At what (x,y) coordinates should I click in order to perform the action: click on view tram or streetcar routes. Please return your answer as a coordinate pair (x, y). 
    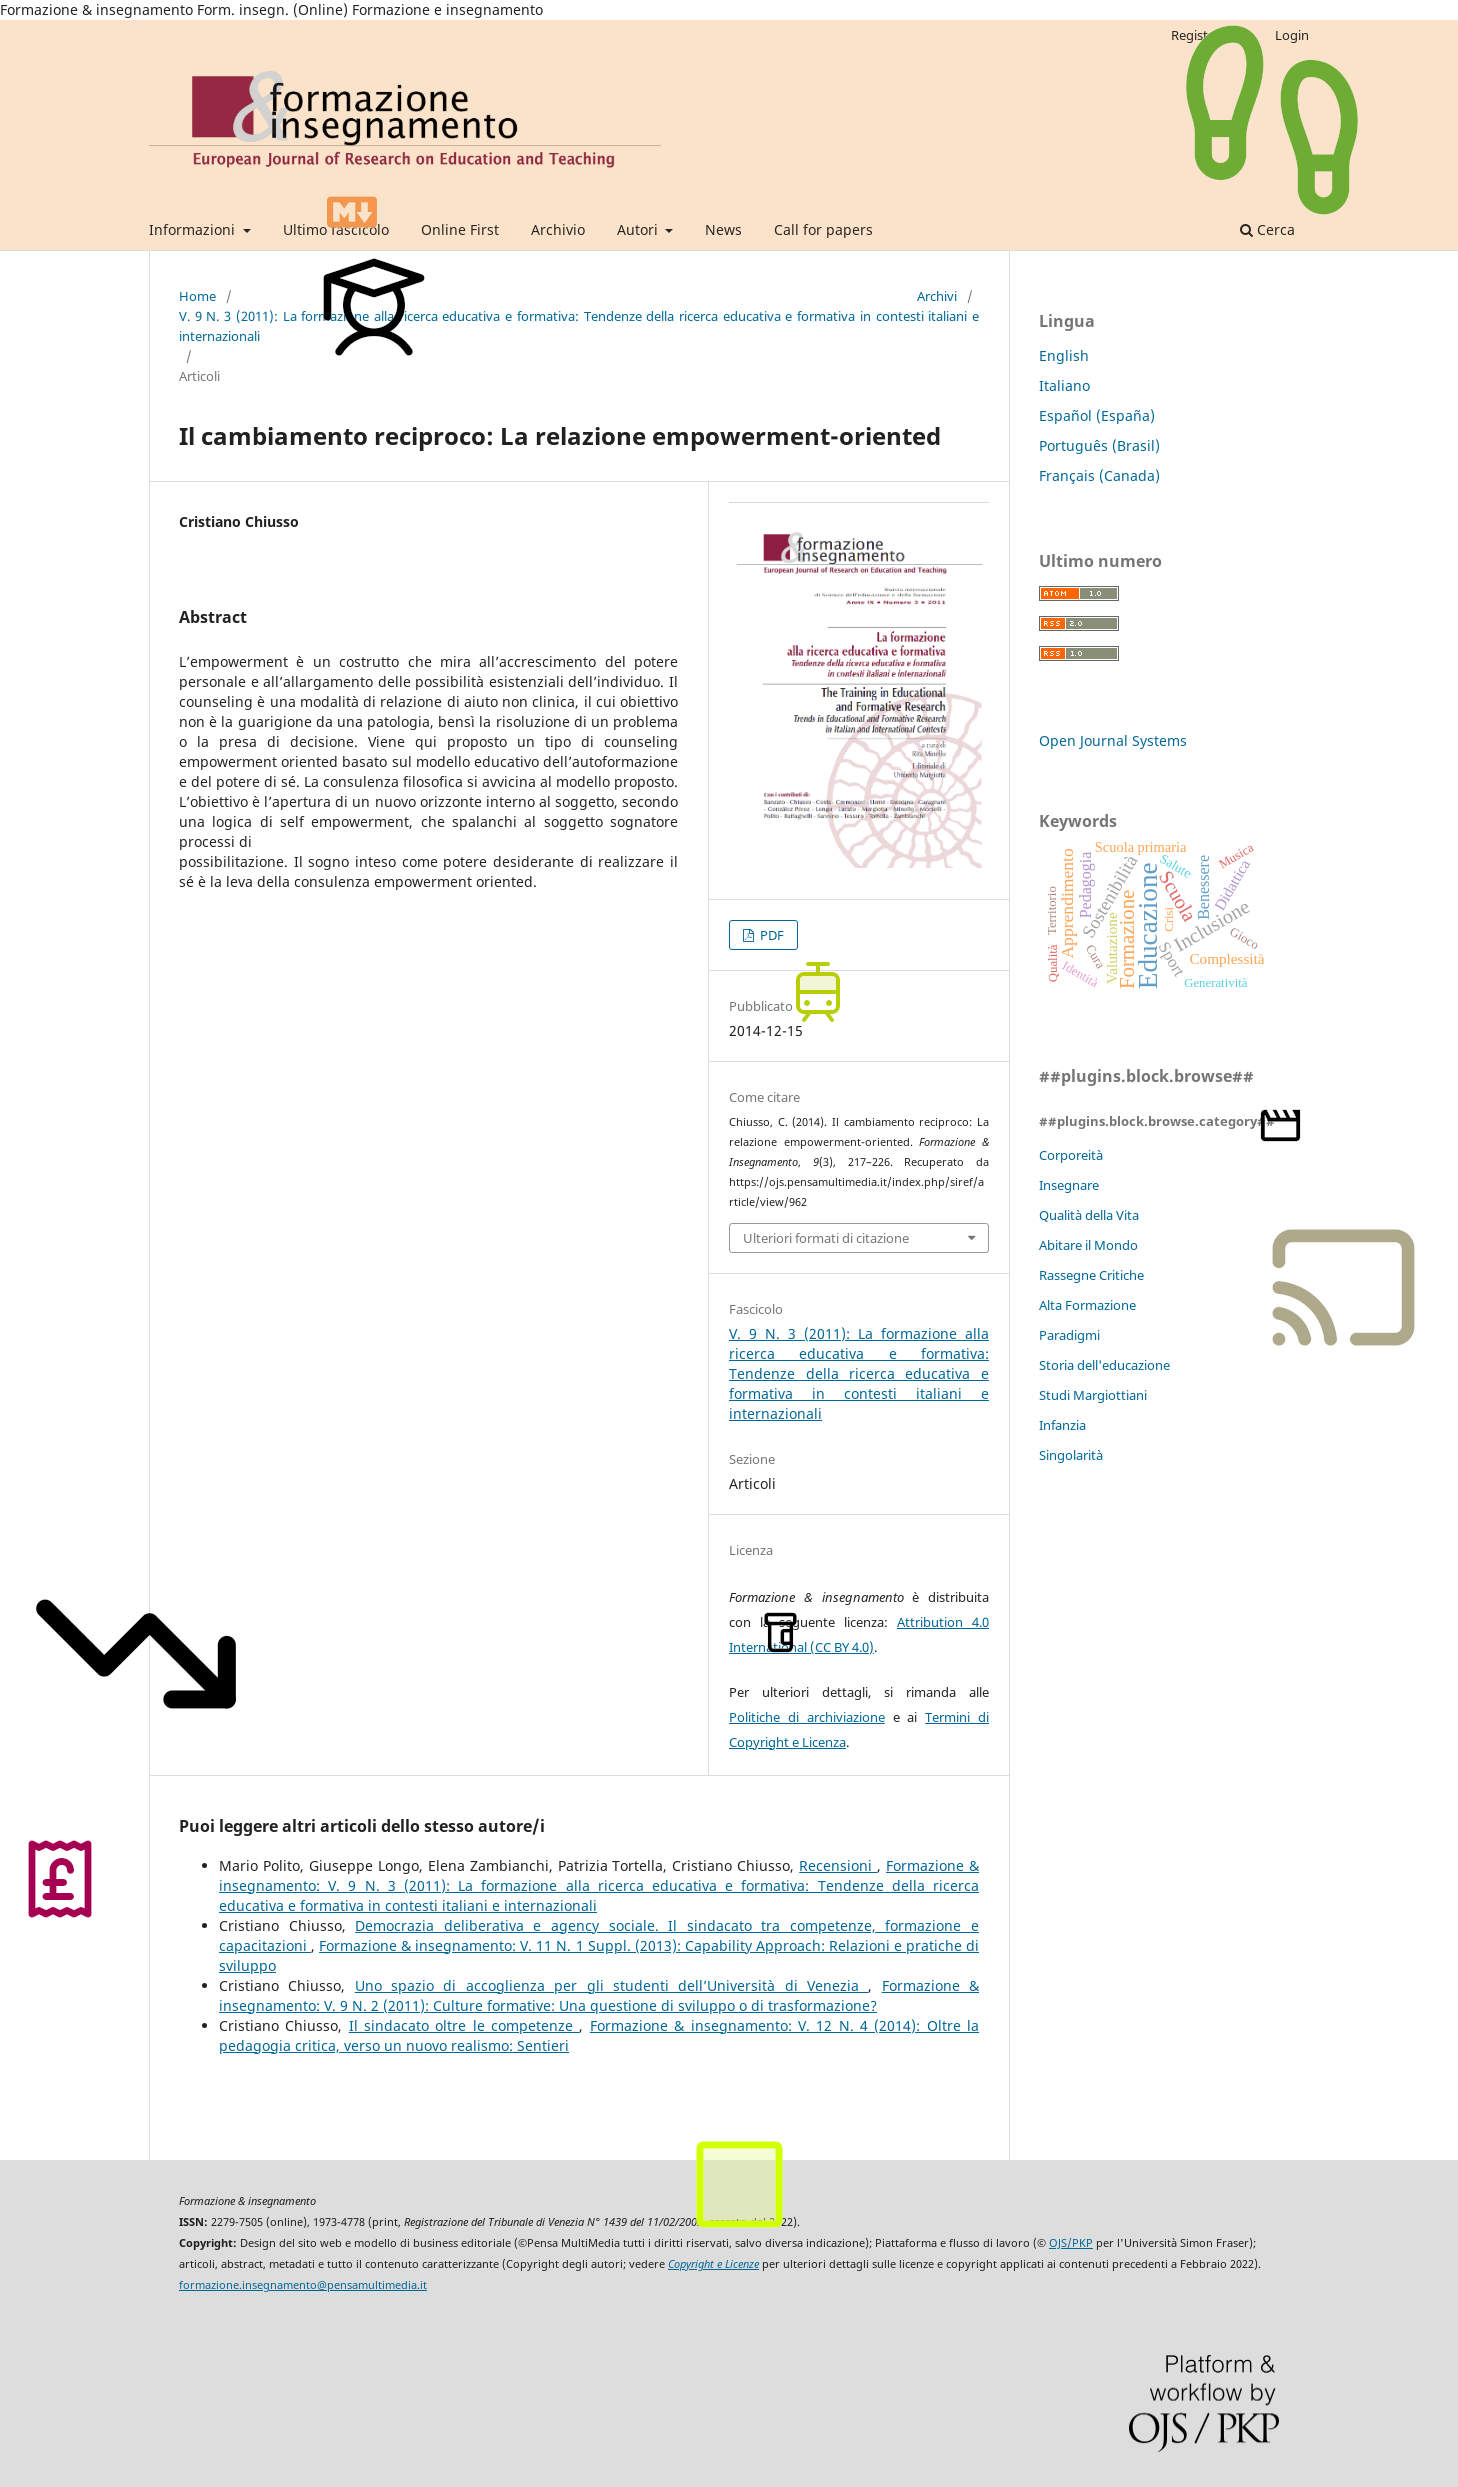
    Looking at the image, I should click on (818, 992).